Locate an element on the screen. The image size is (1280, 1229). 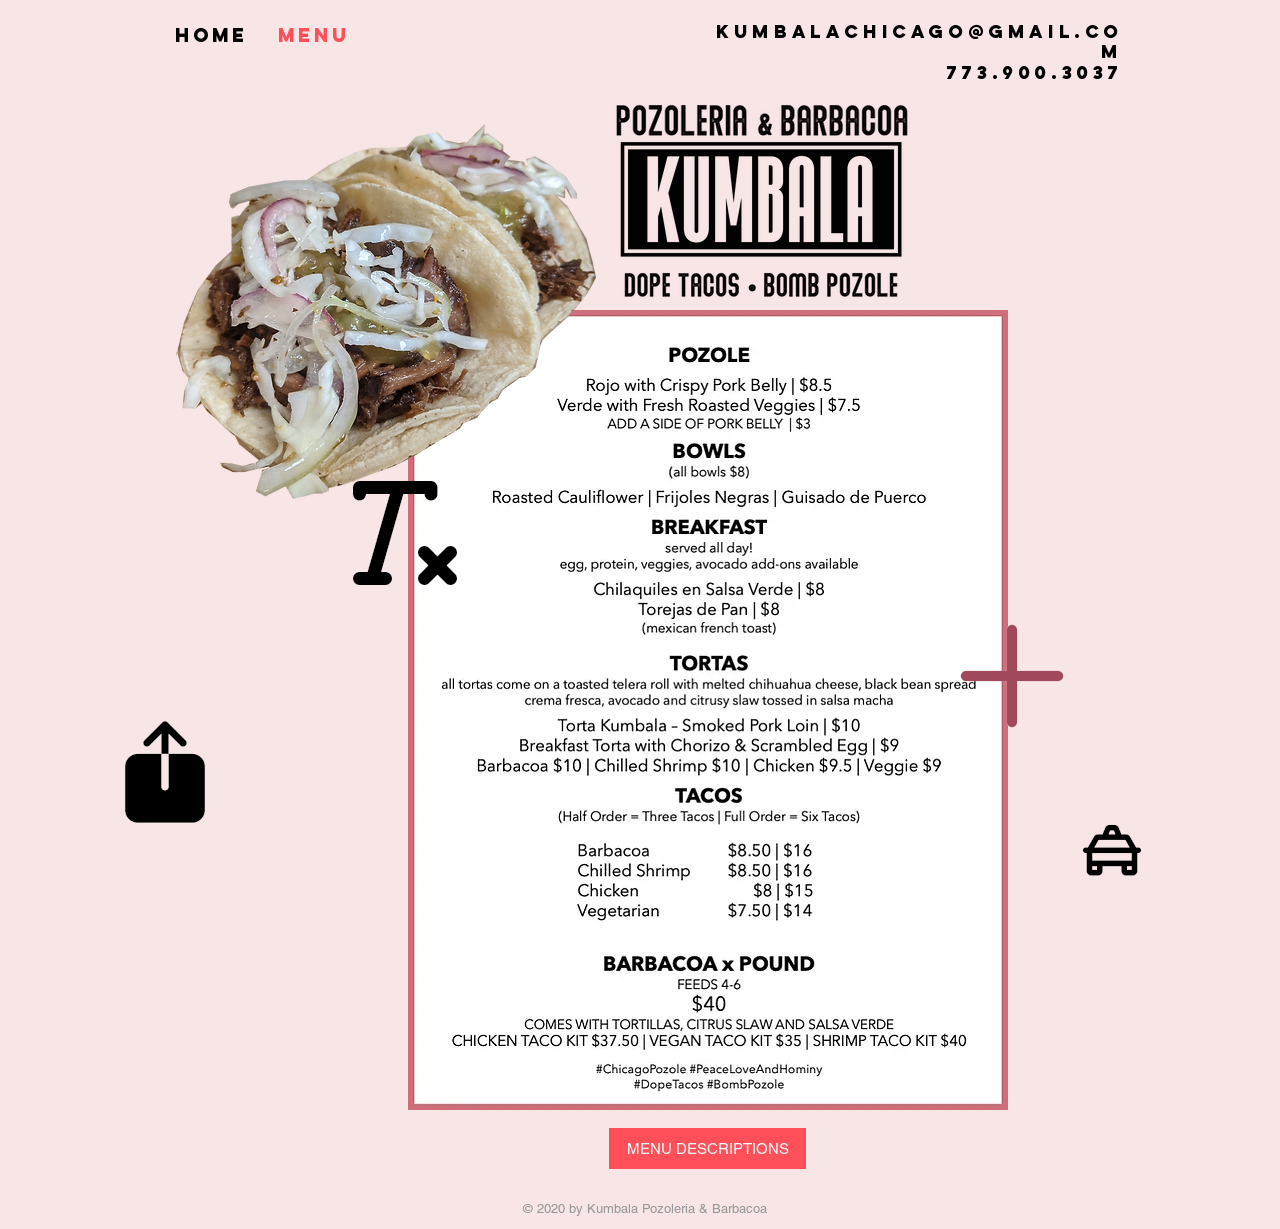
request a taxi or cab ride is located at coordinates (1112, 854).